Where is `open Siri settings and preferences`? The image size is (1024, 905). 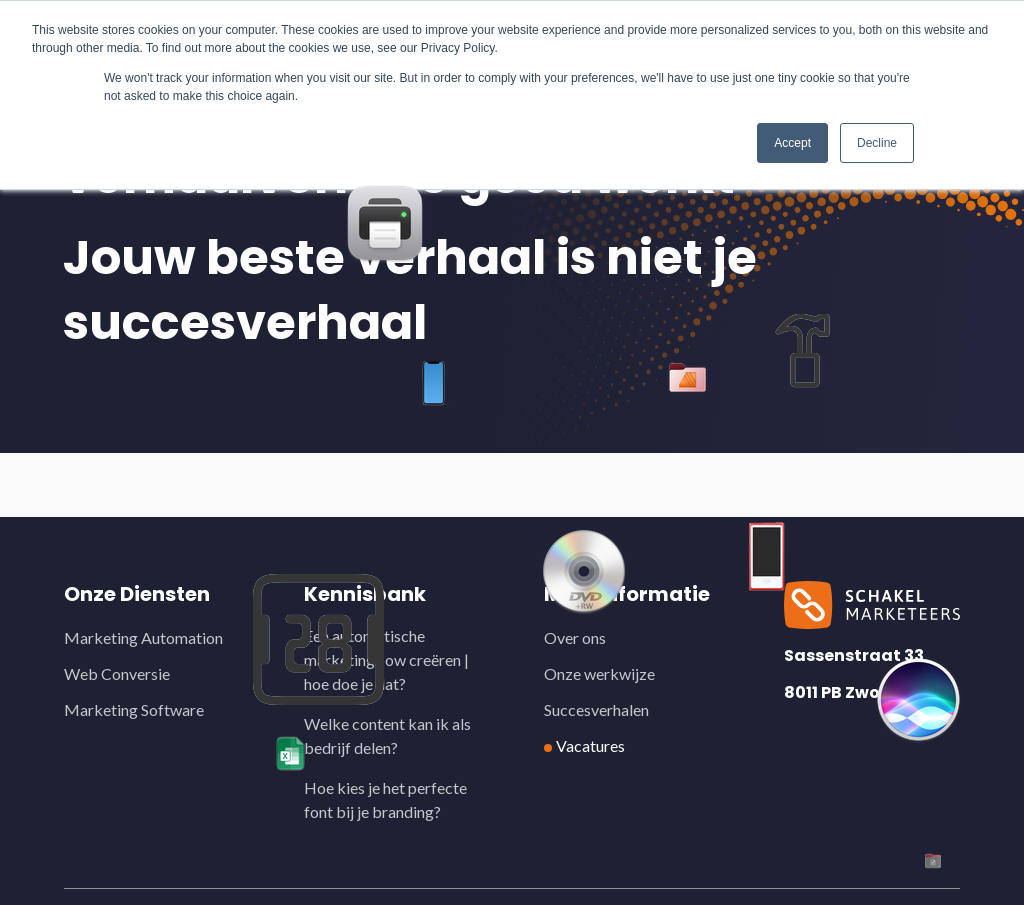
open Siri settings and preferences is located at coordinates (918, 699).